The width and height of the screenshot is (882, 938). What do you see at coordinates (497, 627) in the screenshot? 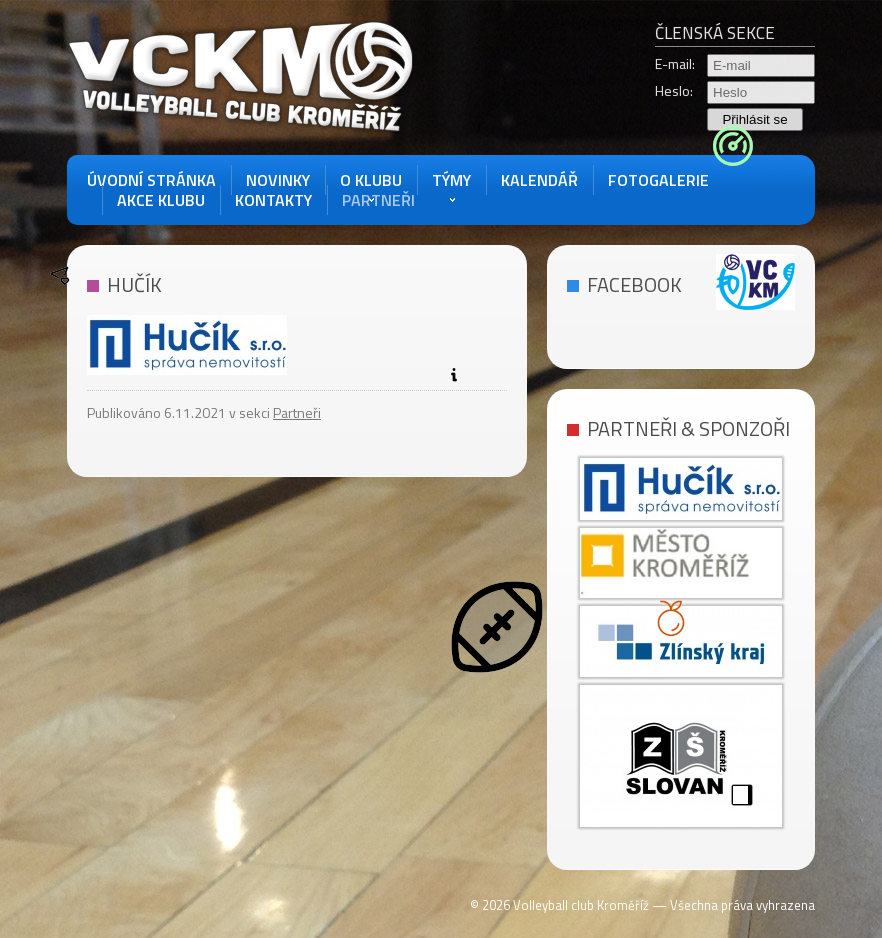
I see `view football scores or updates` at bounding box center [497, 627].